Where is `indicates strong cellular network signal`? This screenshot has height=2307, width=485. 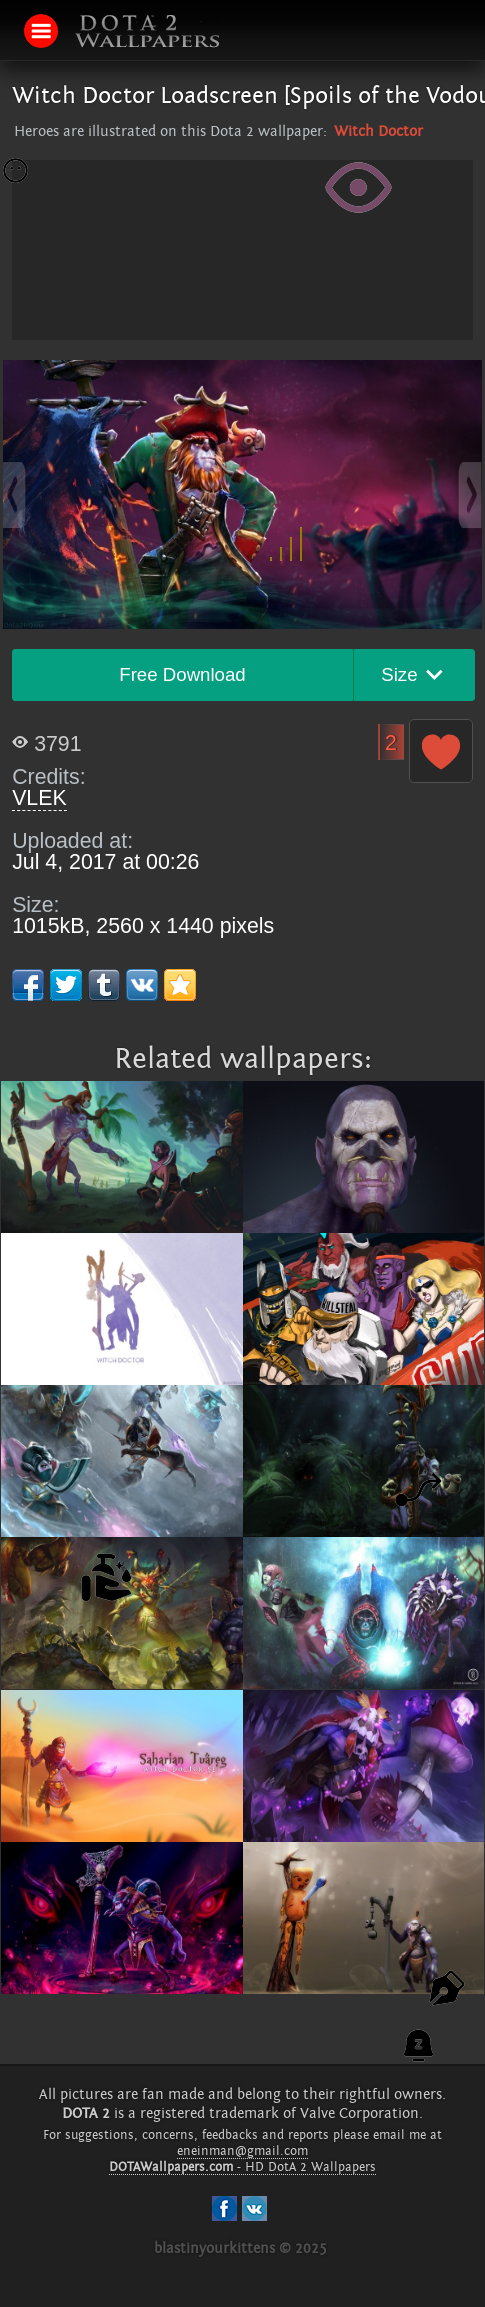 indicates strong cellular network signal is located at coordinates (293, 542).